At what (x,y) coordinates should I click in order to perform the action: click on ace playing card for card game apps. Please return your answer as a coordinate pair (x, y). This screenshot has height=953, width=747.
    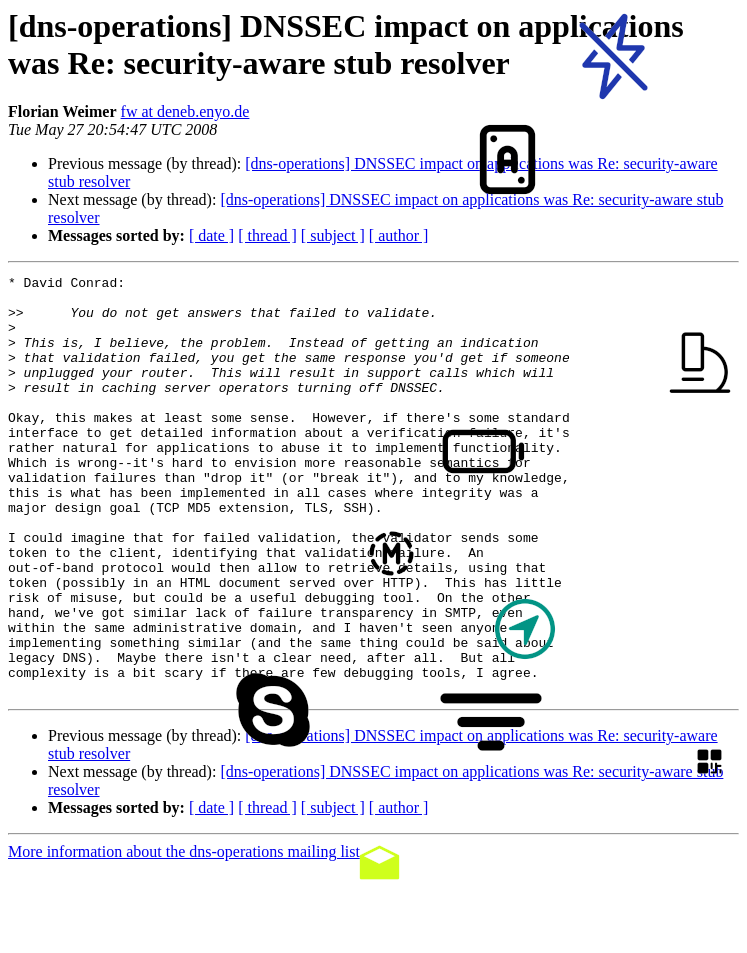
    Looking at the image, I should click on (507, 159).